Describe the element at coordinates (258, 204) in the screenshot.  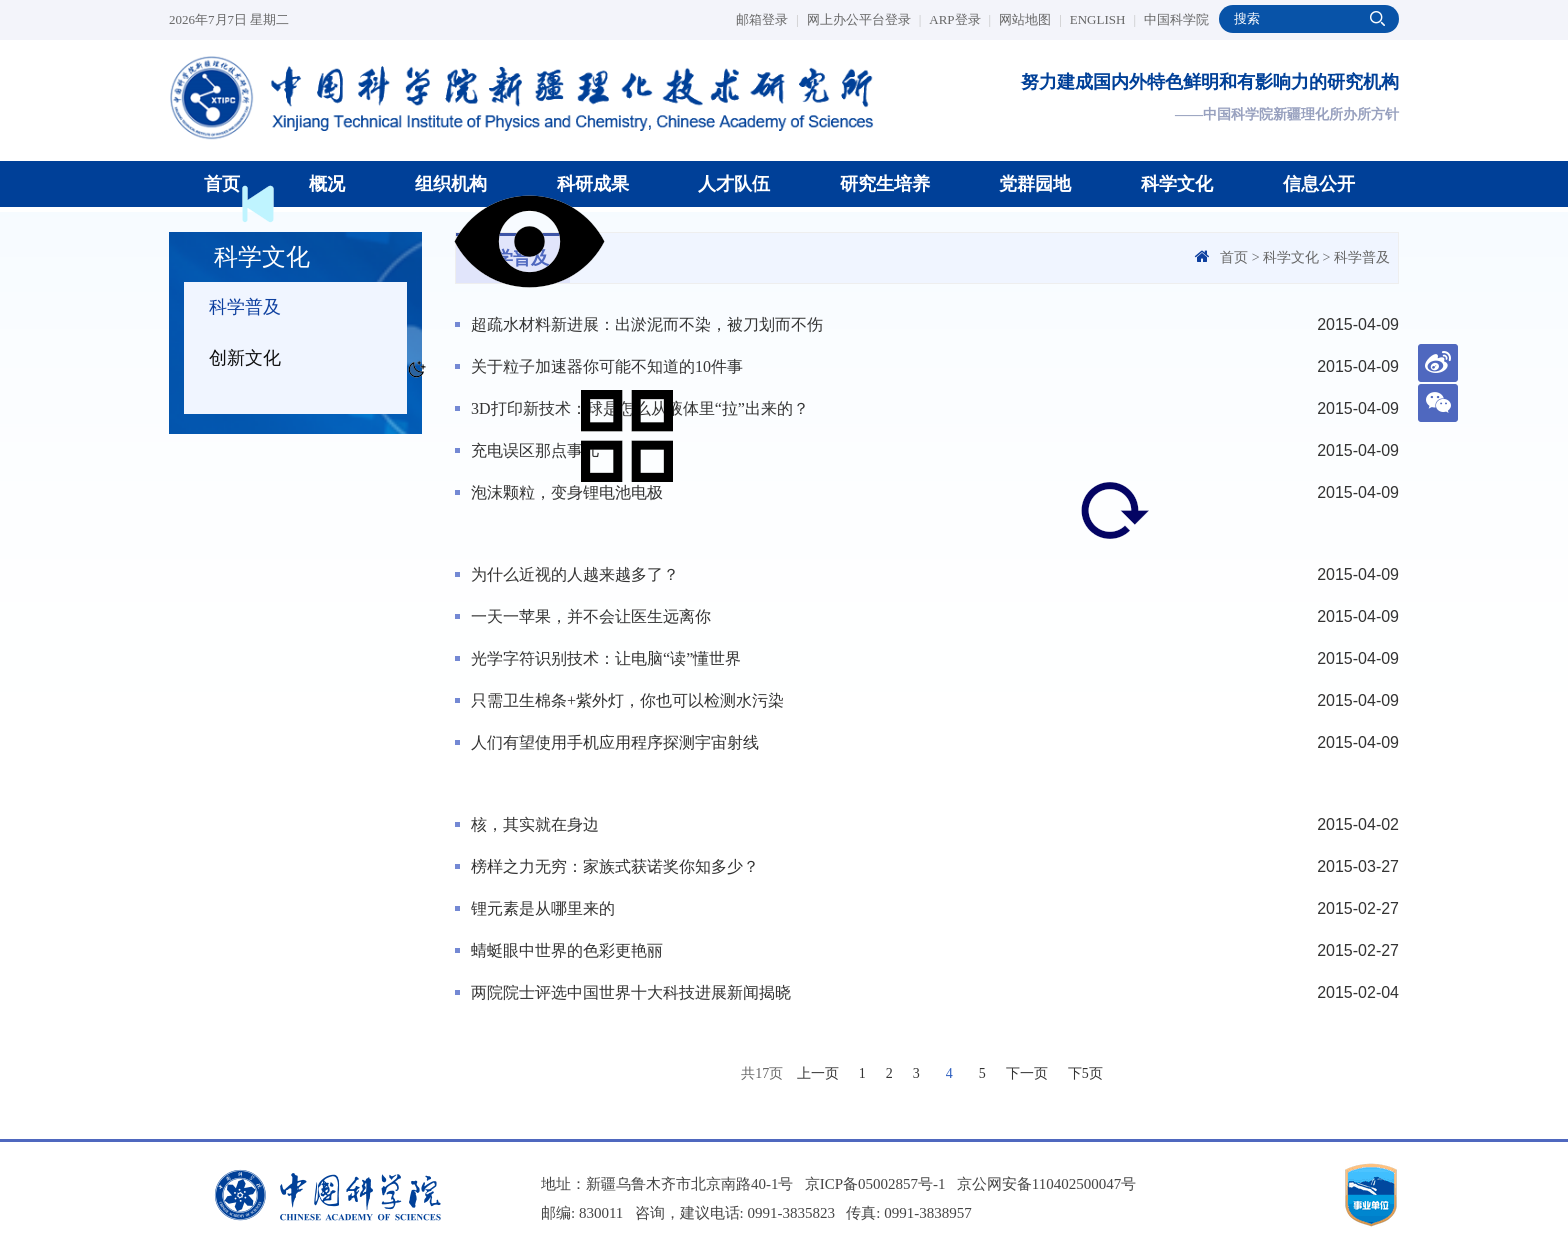
I see `go to previous track` at that location.